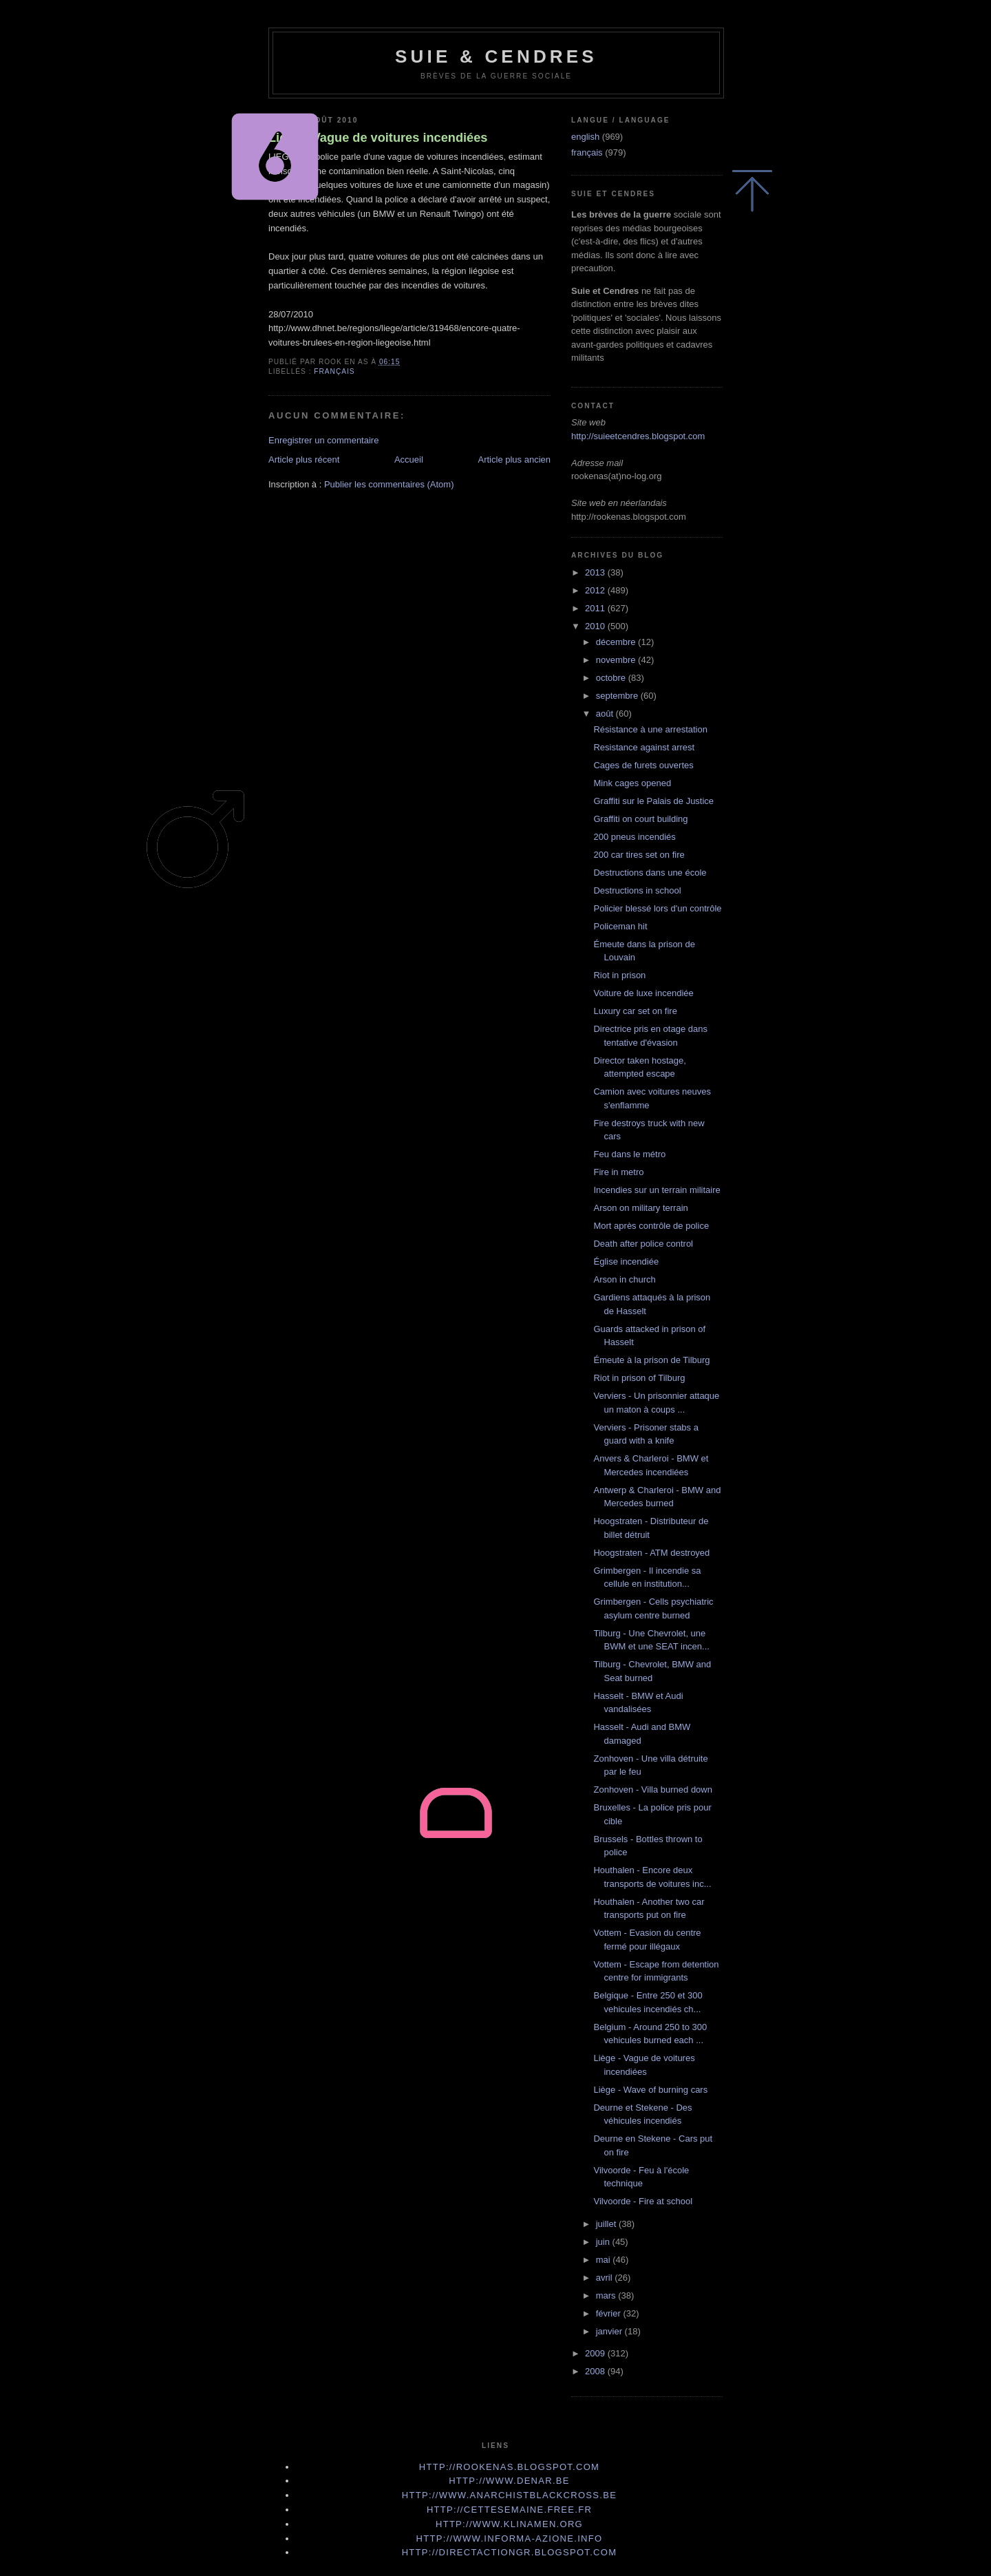 Image resolution: width=991 pixels, height=2576 pixels. I want to click on indicates a tab or panel header element, so click(456, 1813).